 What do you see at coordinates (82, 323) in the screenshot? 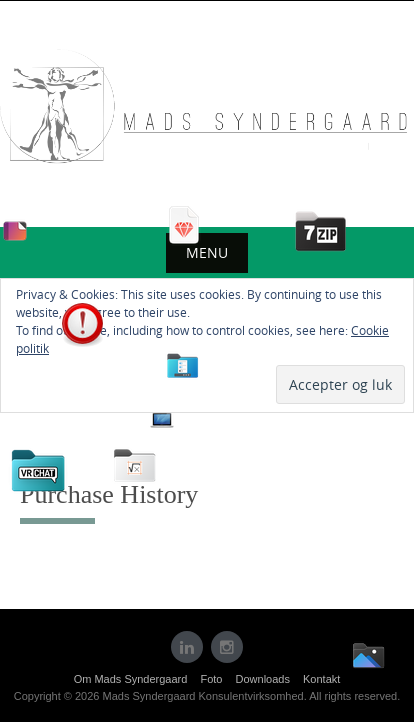
I see `indicates important or critical information` at bounding box center [82, 323].